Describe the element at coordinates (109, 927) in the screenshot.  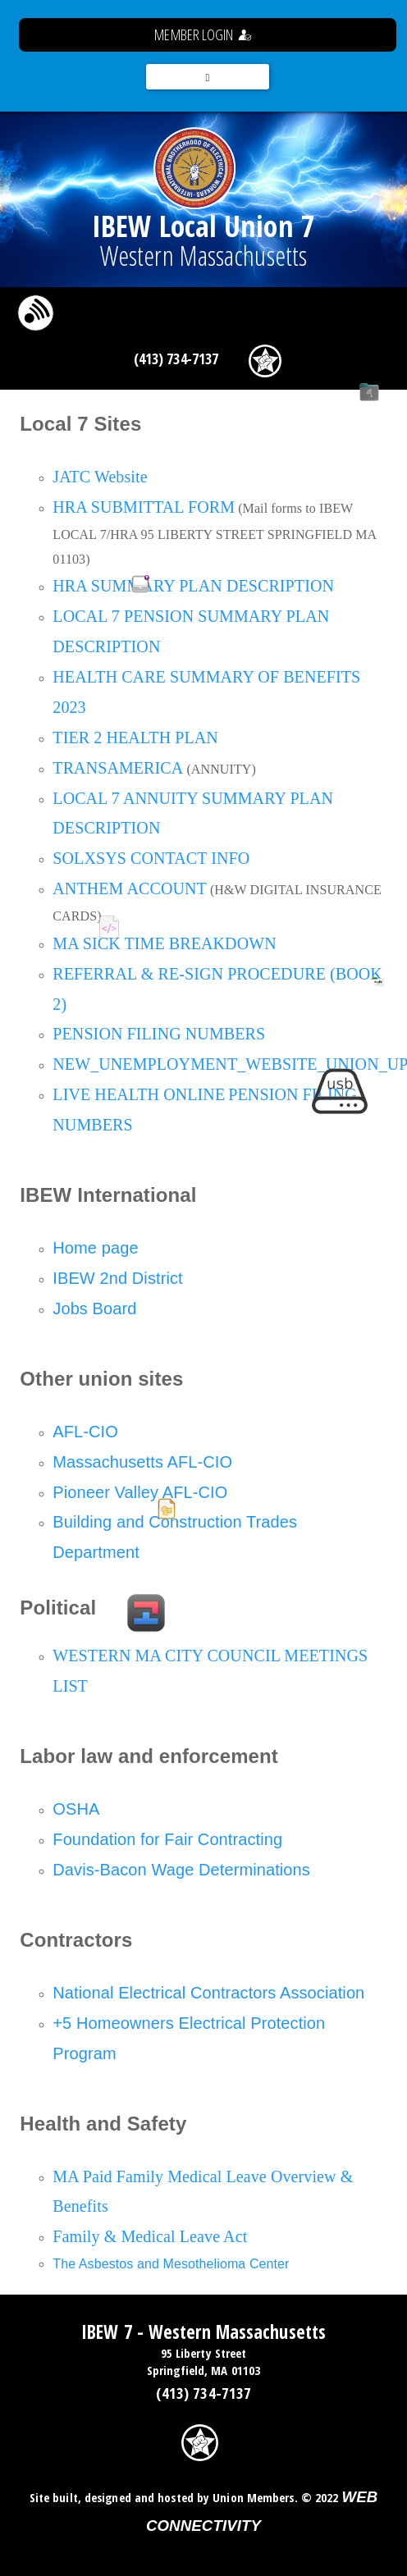
I see `an XML document file` at that location.